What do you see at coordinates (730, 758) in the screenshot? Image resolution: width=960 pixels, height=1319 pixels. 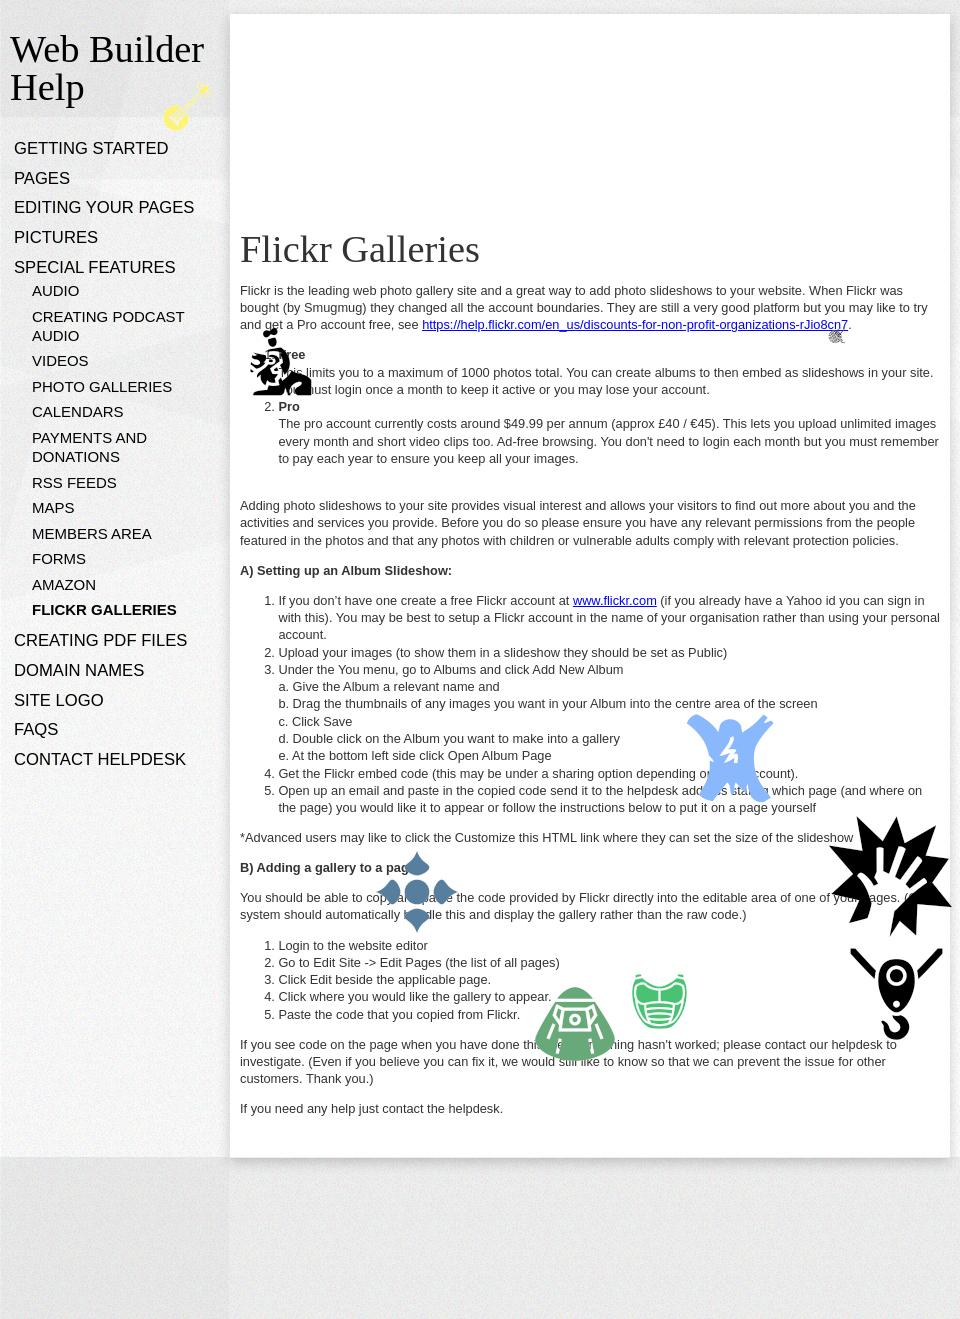 I see `select animal hide material or resource` at bounding box center [730, 758].